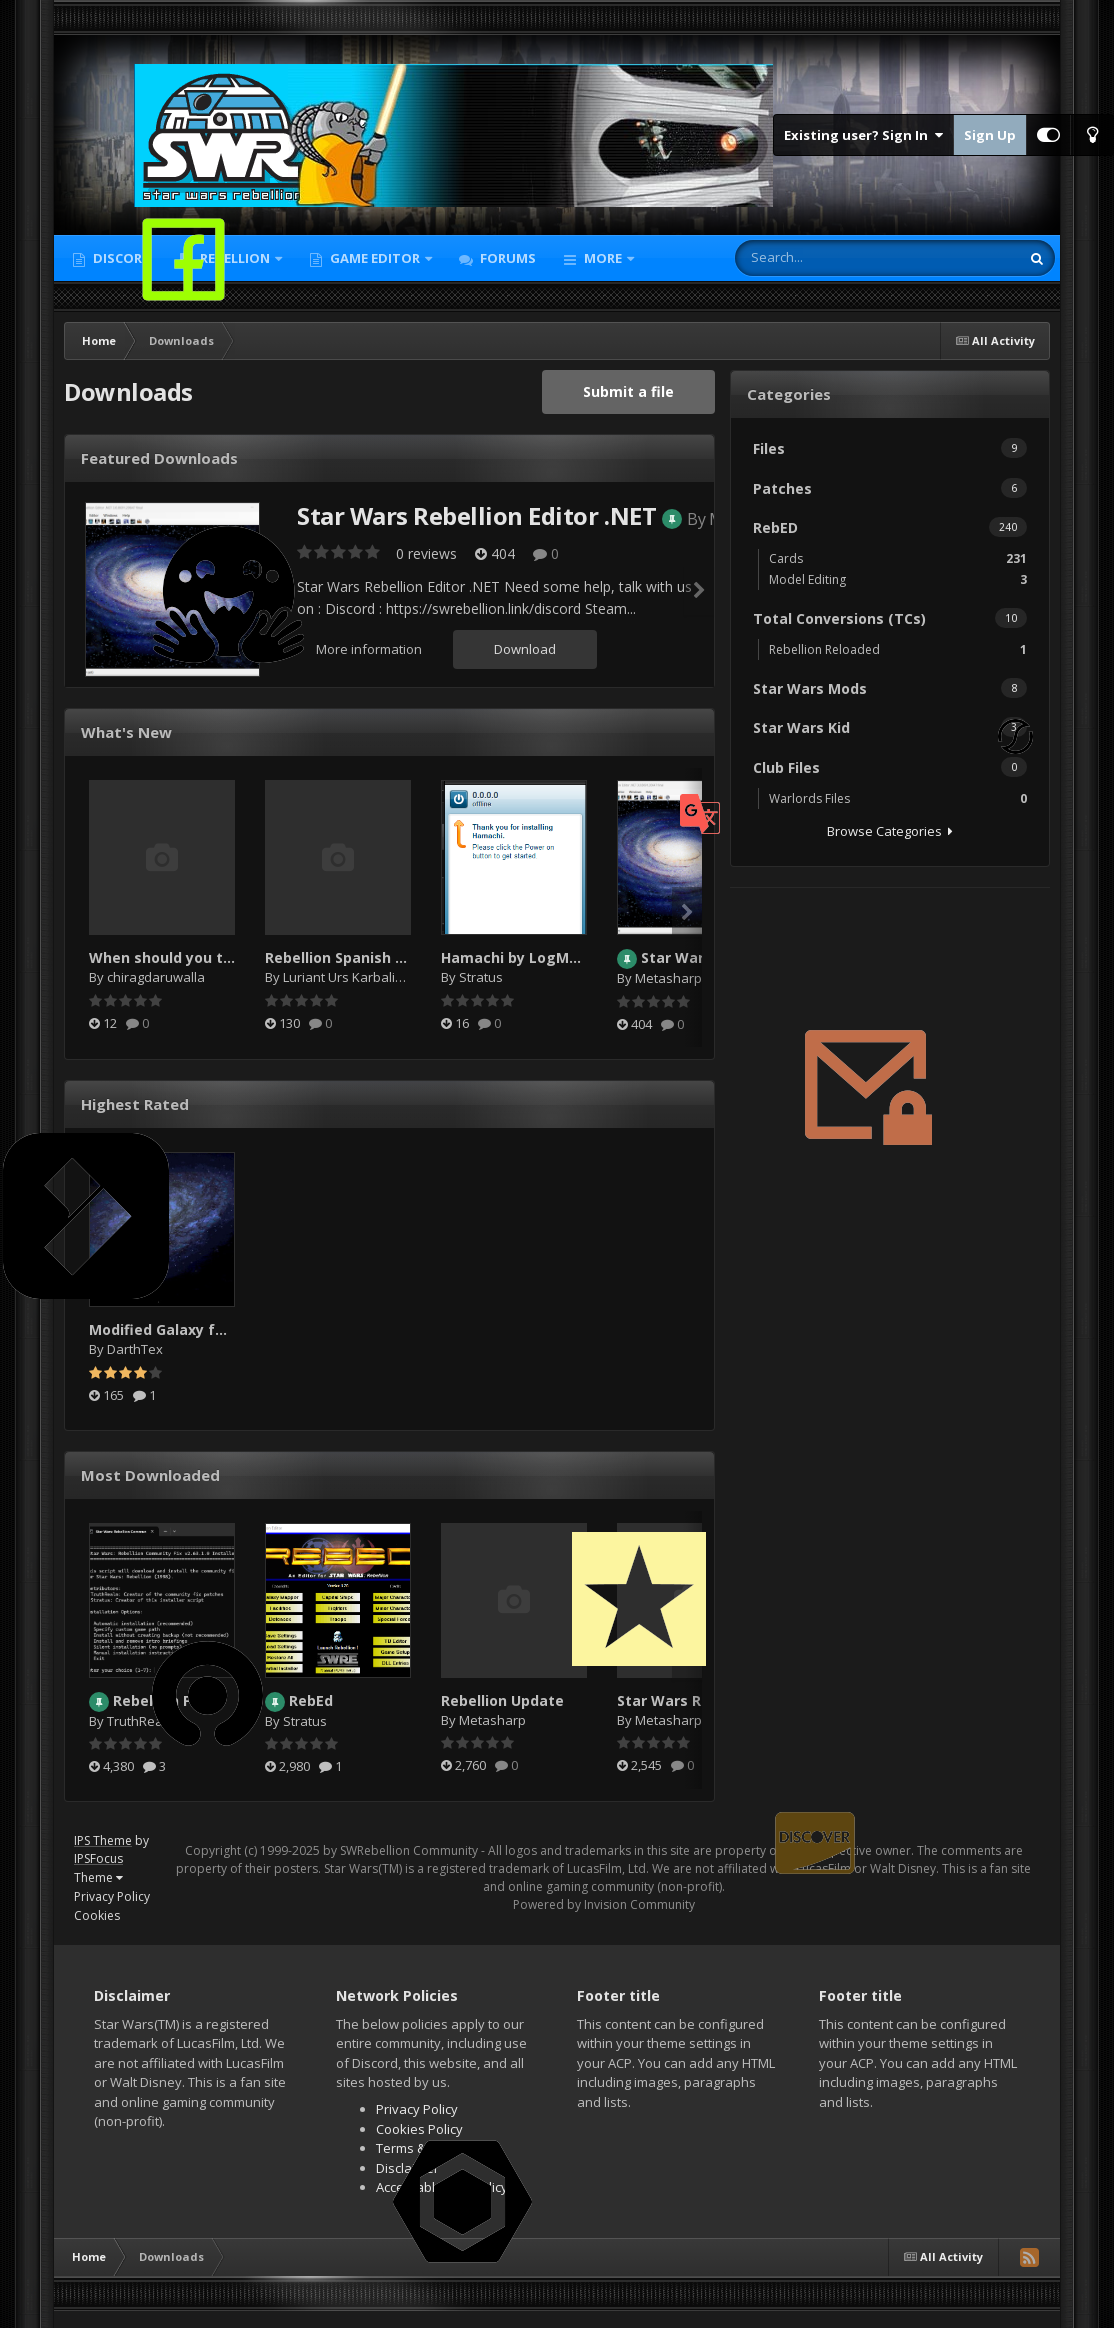 The width and height of the screenshot is (1114, 2328). Describe the element at coordinates (865, 1084) in the screenshot. I see `indicates encrypted or secure email` at that location.